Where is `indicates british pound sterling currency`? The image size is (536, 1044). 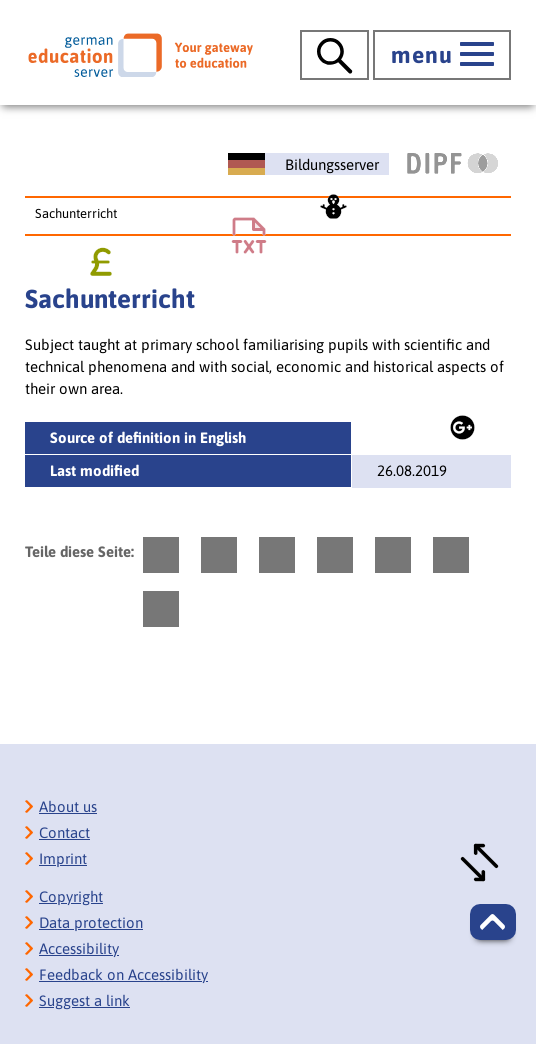 indicates british pound sterling currency is located at coordinates (101, 261).